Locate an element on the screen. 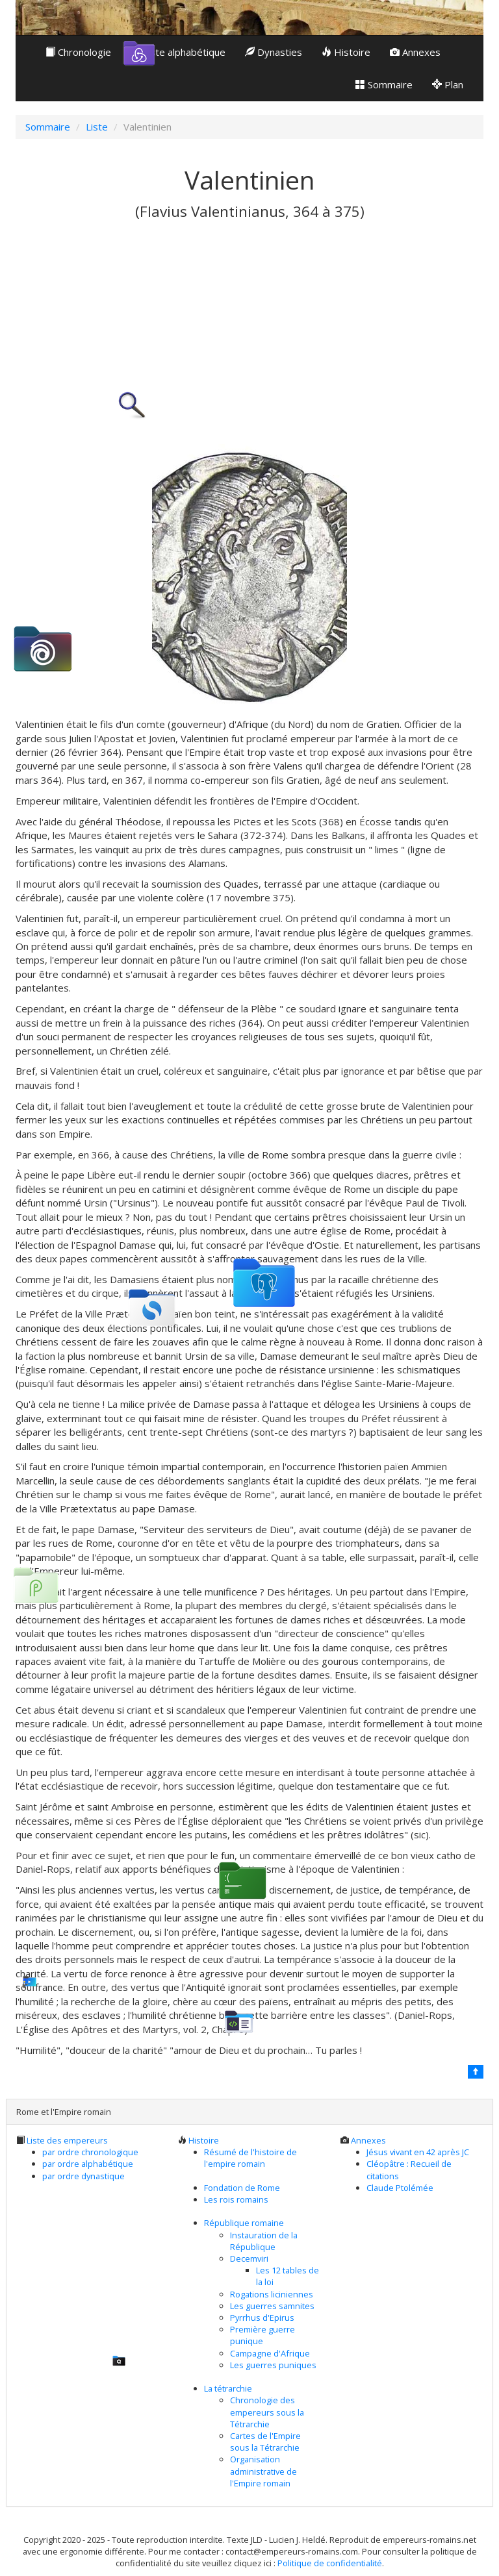  open quixel assets folder is located at coordinates (119, 2361).